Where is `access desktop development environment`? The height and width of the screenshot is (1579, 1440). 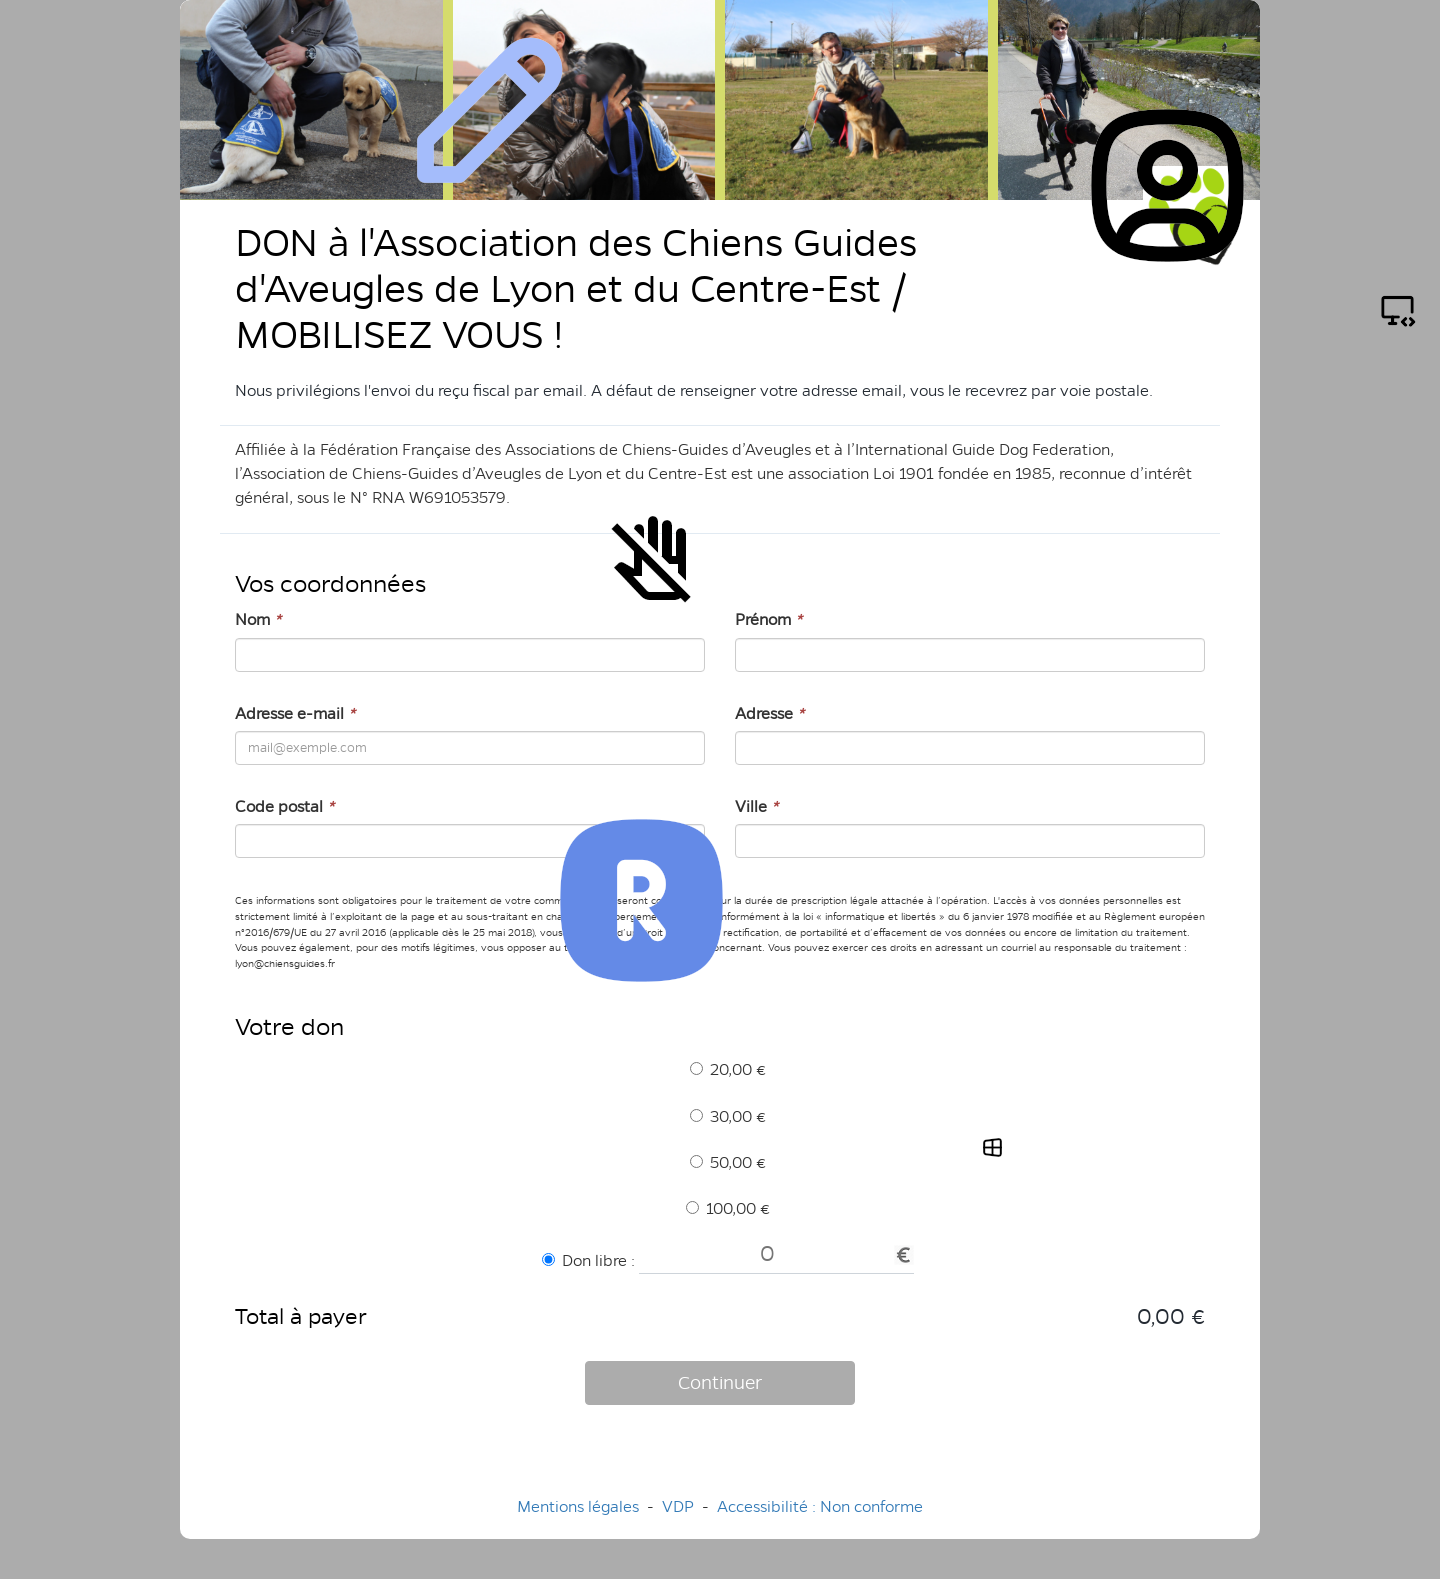 access desktop development environment is located at coordinates (1397, 310).